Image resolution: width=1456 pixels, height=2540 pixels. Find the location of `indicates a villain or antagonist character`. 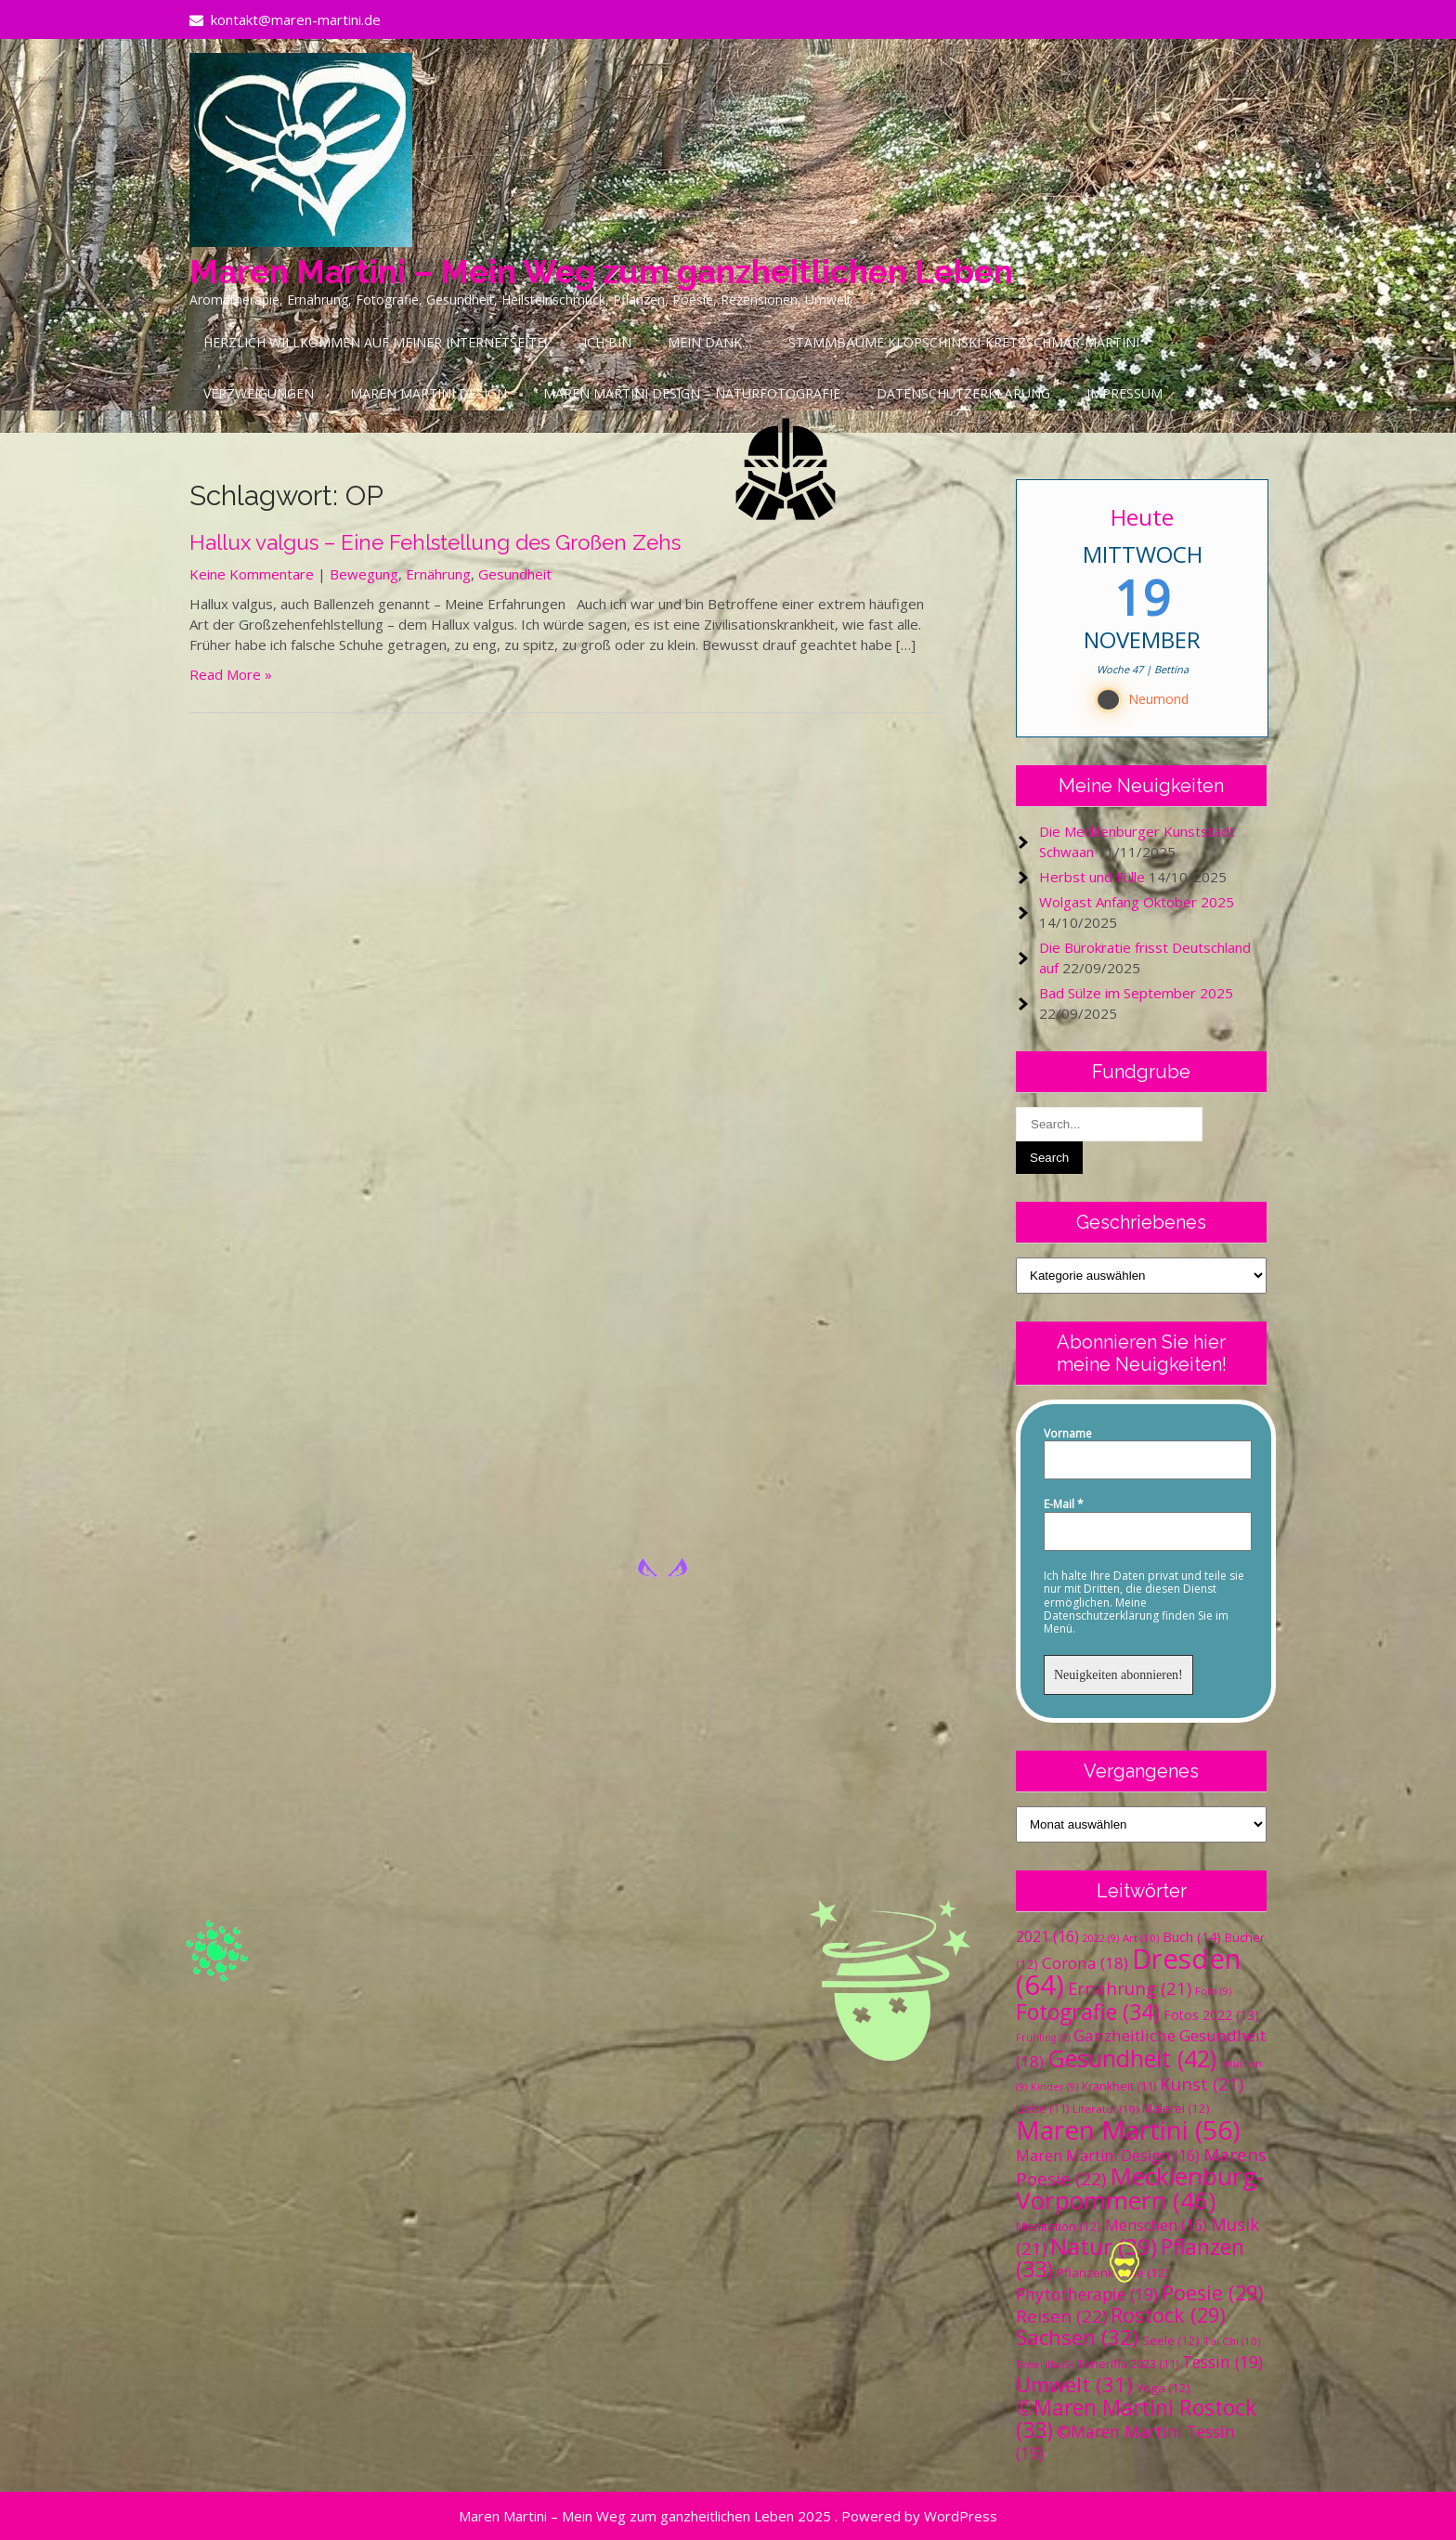

indicates a villain or antagonist character is located at coordinates (1124, 2262).